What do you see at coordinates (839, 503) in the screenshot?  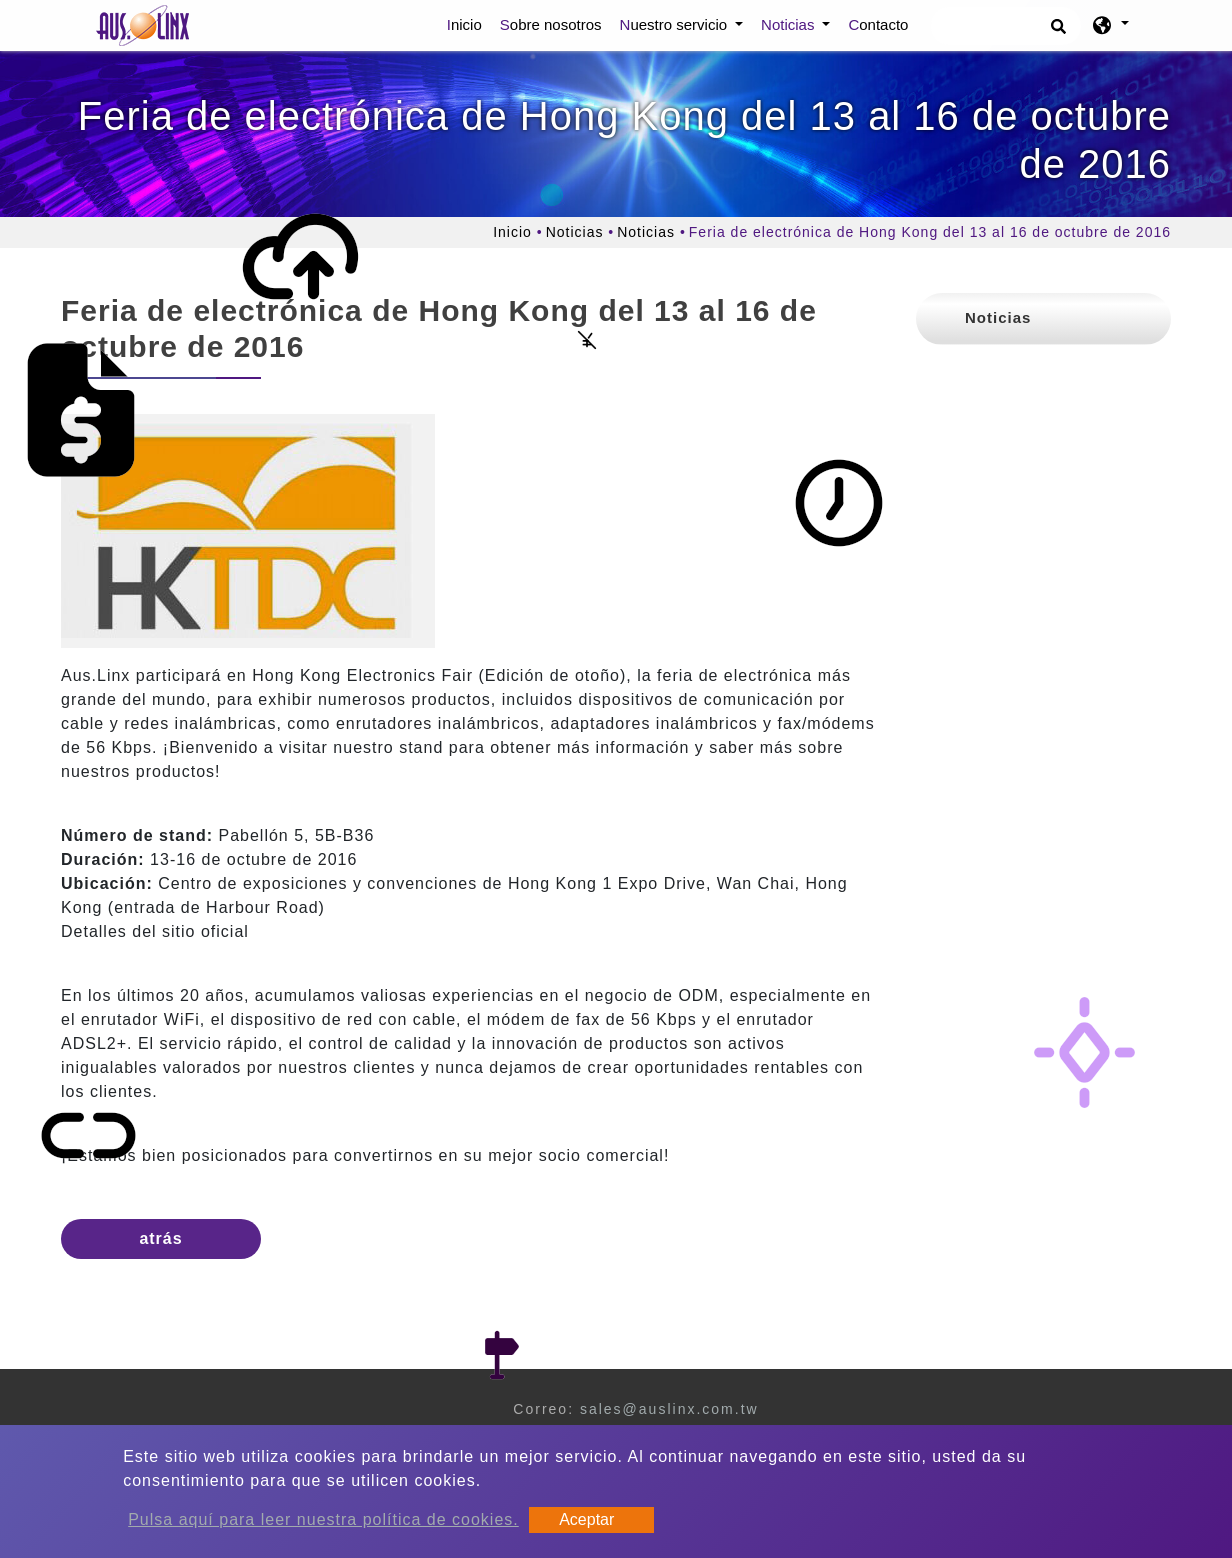 I see `view time or clock settings` at bounding box center [839, 503].